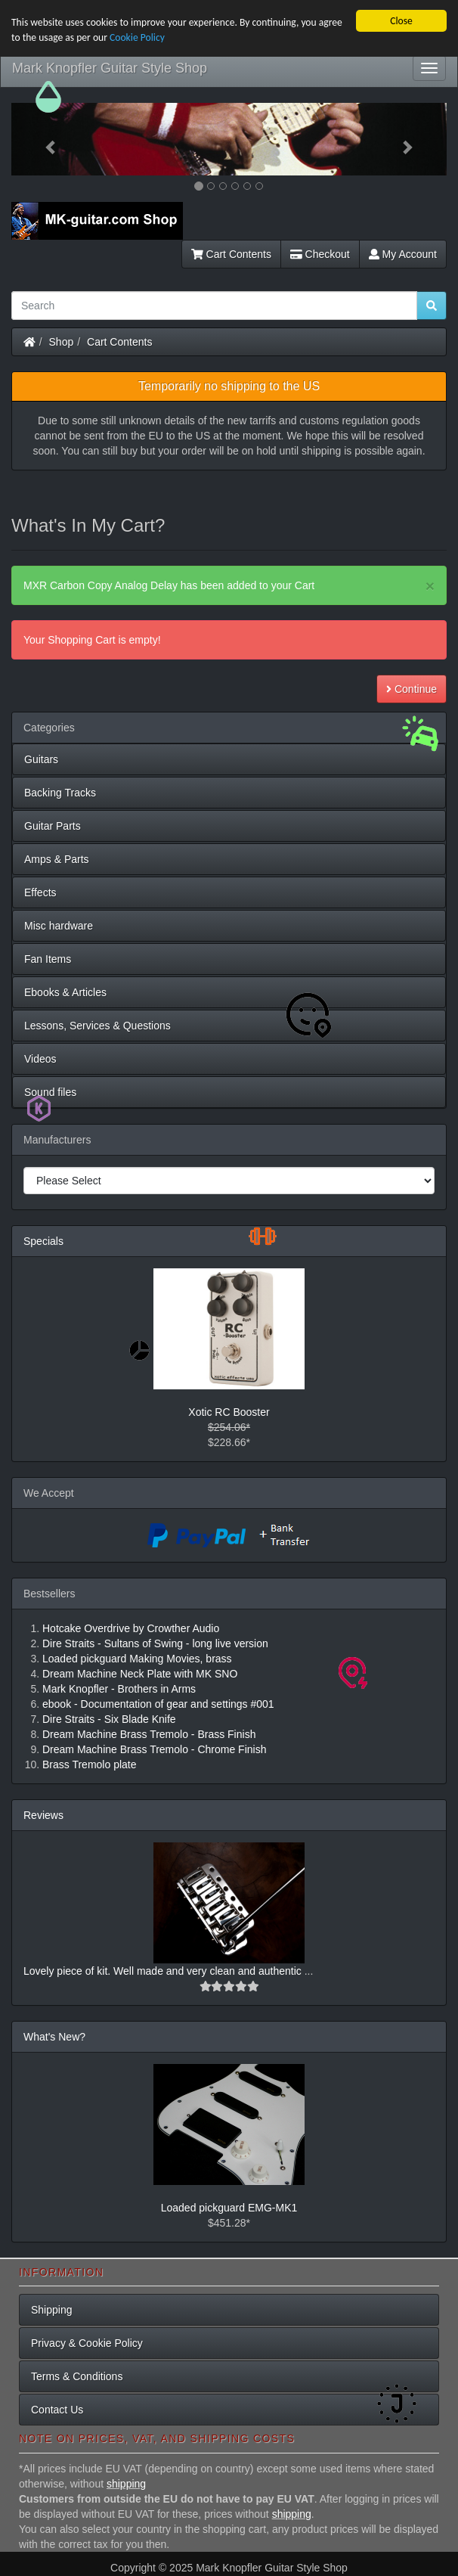 The width and height of the screenshot is (458, 2576). Describe the element at coordinates (139, 1350) in the screenshot. I see `view data breakdown by category` at that location.